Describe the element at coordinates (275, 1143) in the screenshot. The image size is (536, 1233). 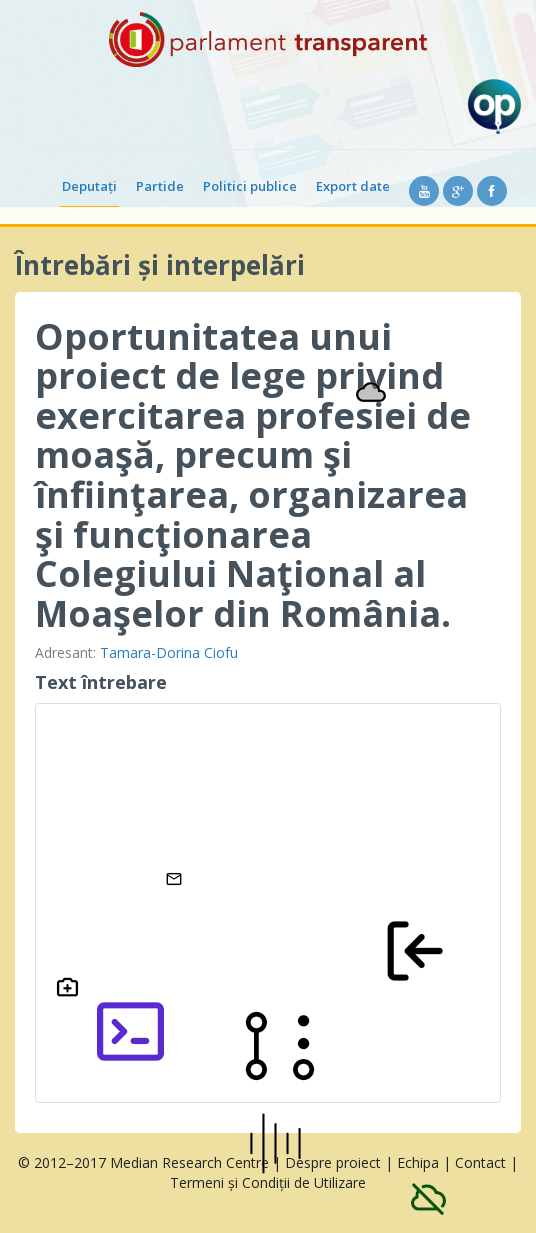
I see `audio or sound visualization` at that location.